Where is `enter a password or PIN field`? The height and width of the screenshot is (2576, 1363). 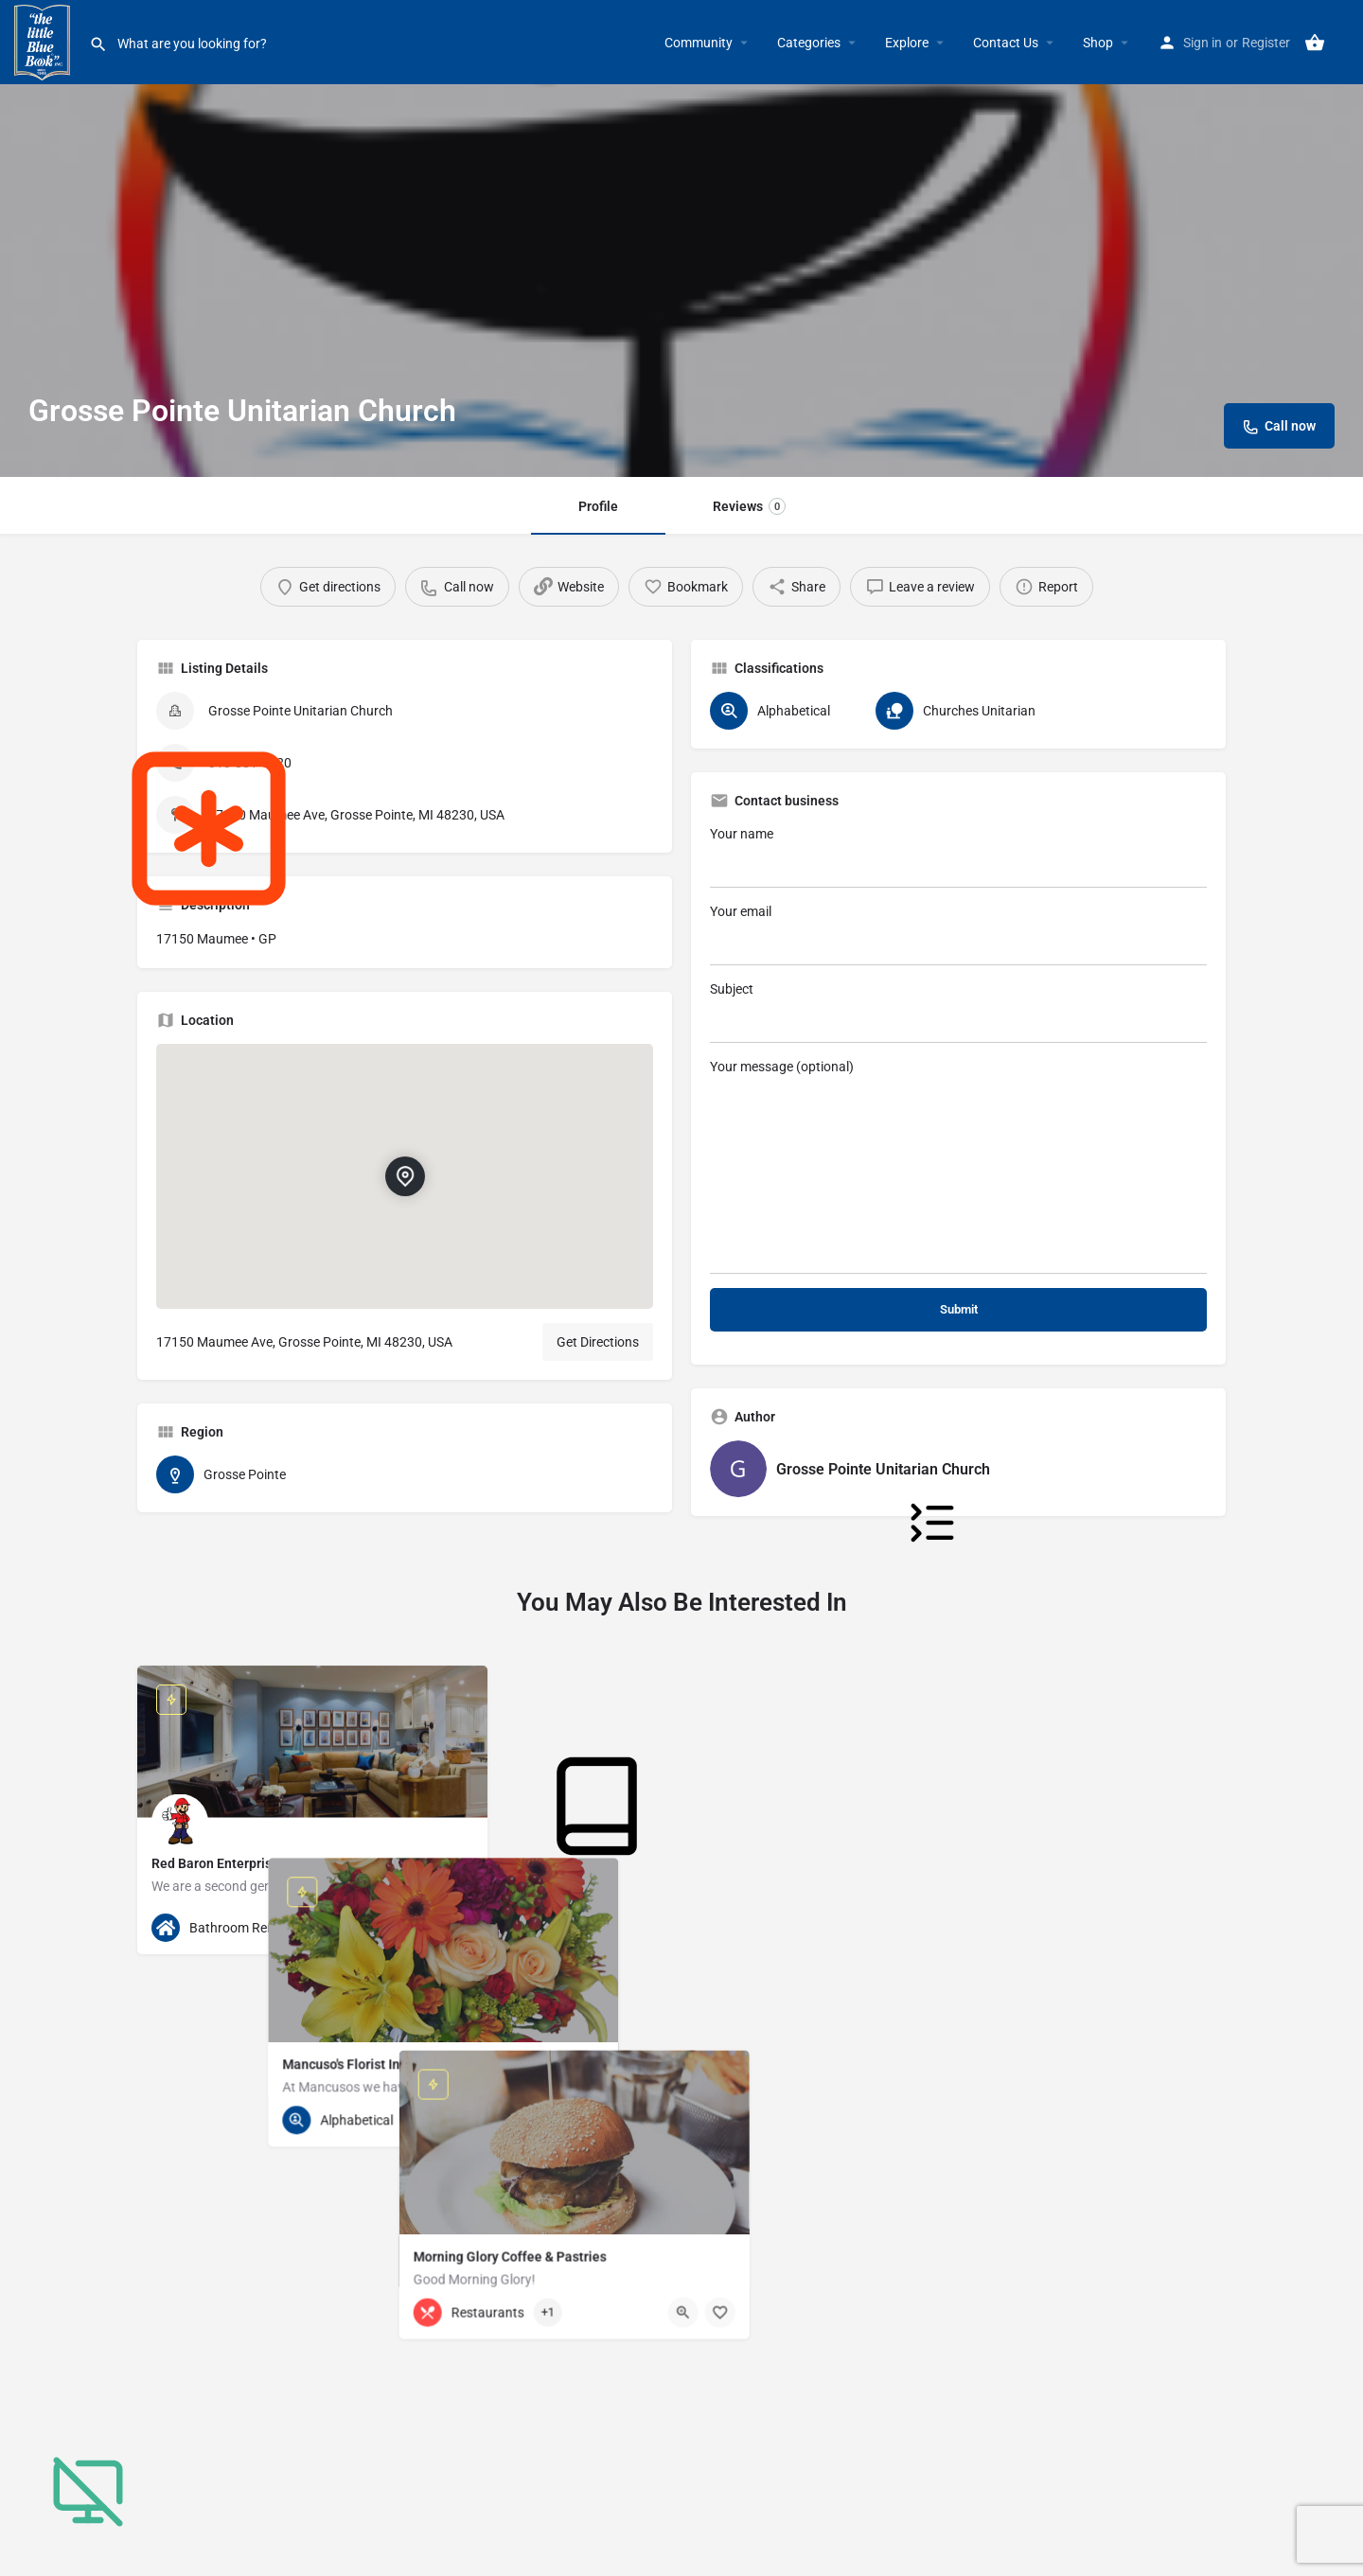
enter a password or PIN field is located at coordinates (208, 828).